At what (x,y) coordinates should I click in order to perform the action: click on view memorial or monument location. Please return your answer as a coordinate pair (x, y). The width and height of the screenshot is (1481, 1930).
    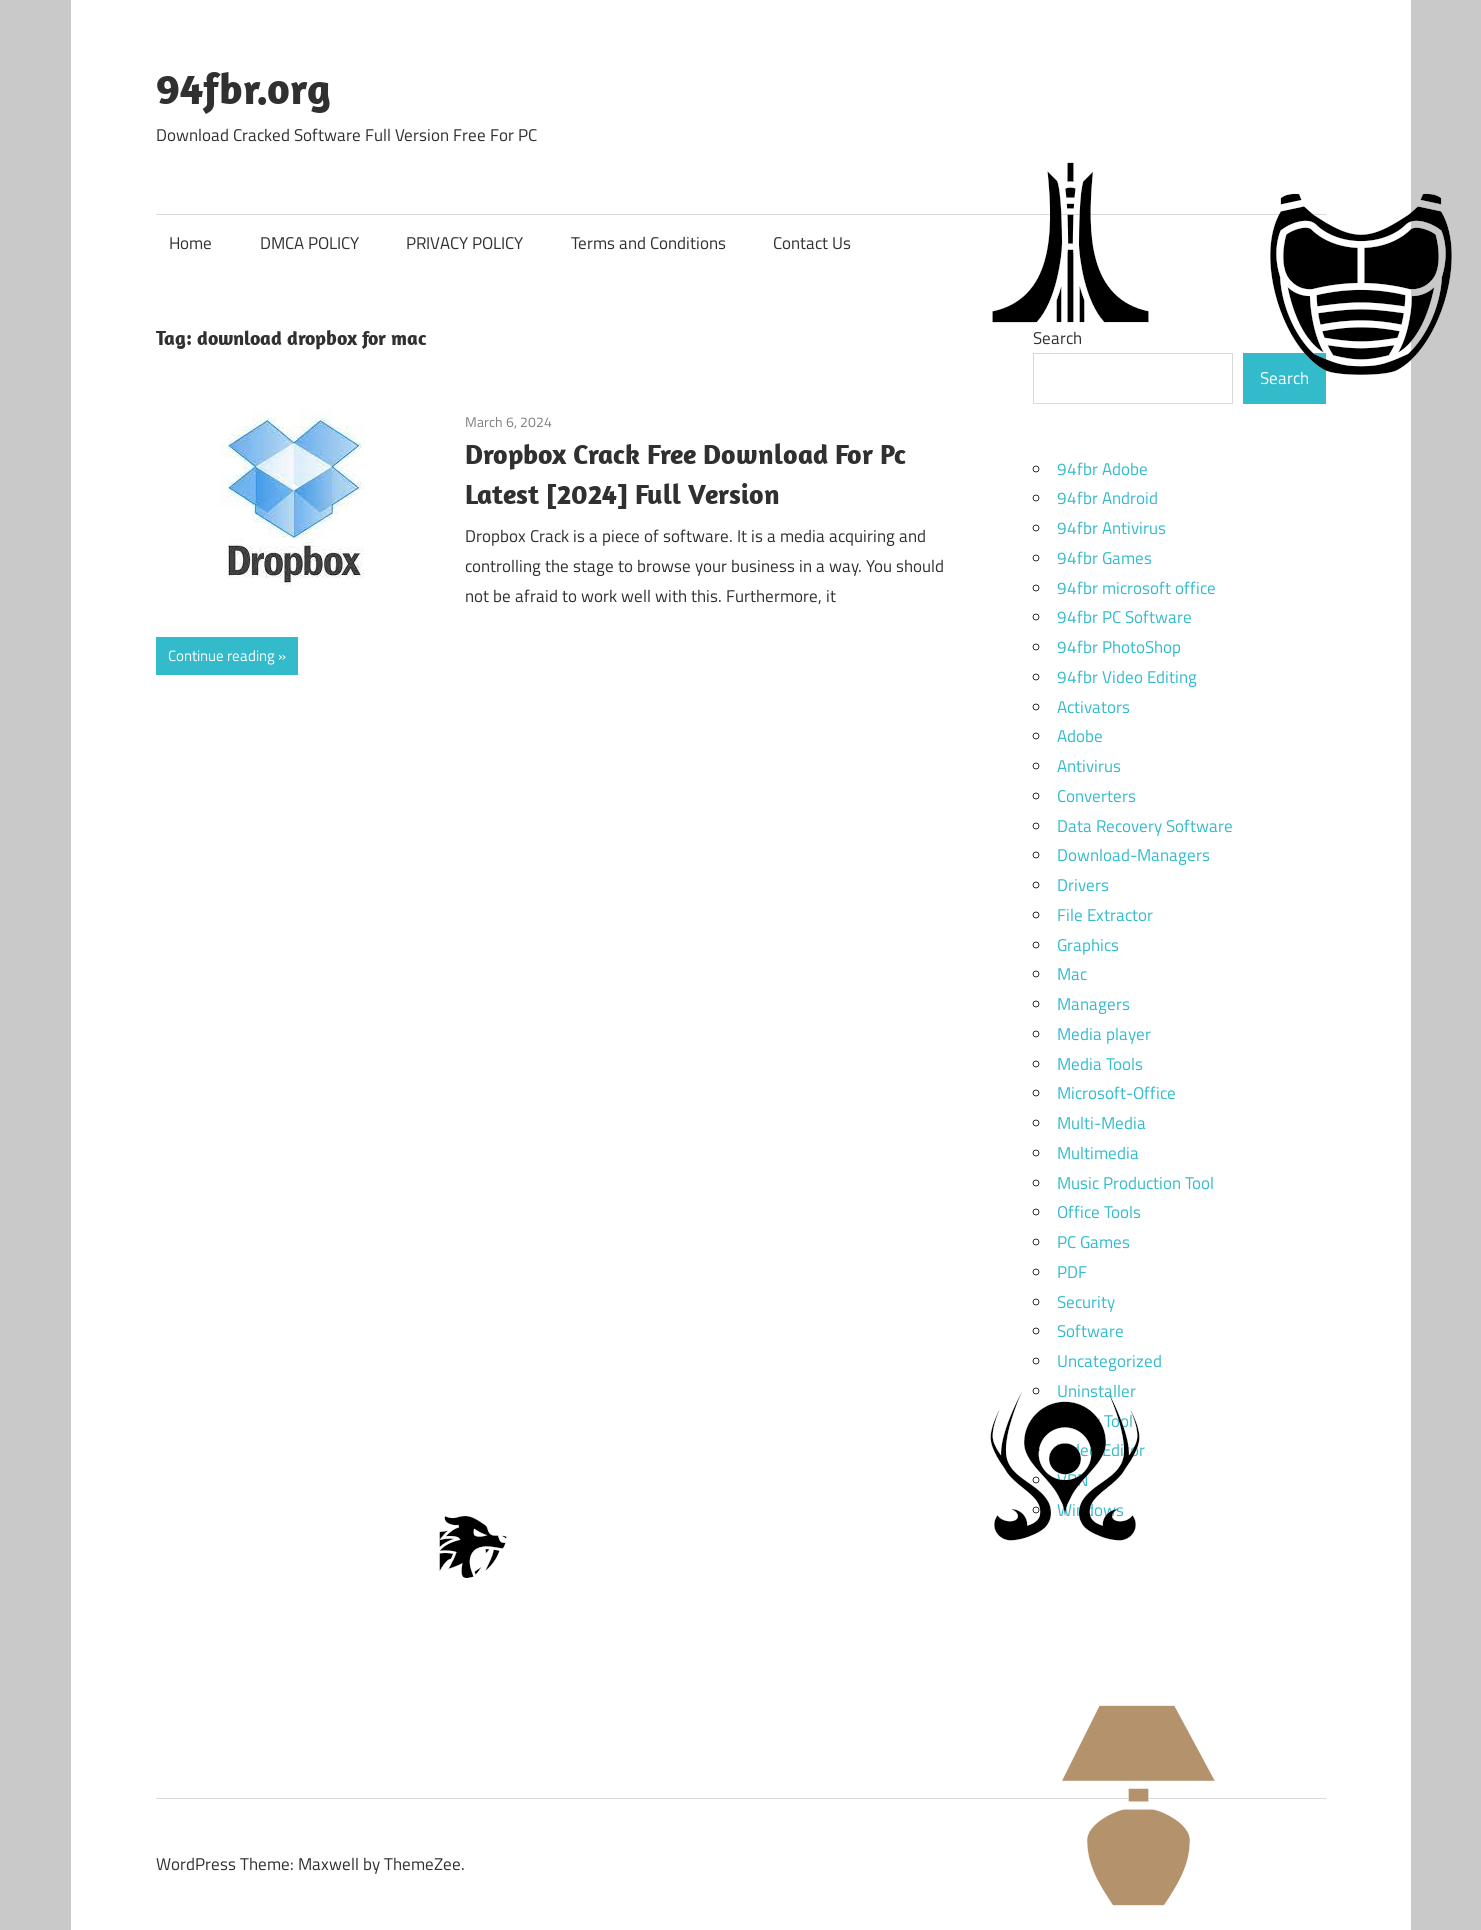
    Looking at the image, I should click on (1070, 242).